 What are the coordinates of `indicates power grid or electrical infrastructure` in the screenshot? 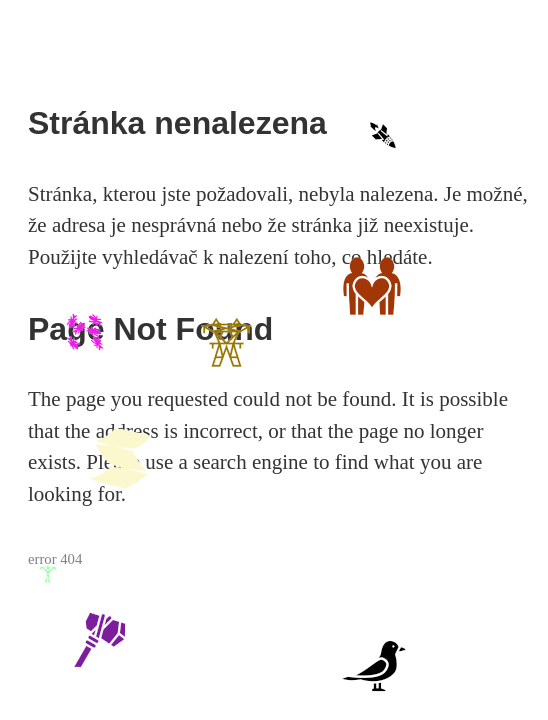 It's located at (226, 343).